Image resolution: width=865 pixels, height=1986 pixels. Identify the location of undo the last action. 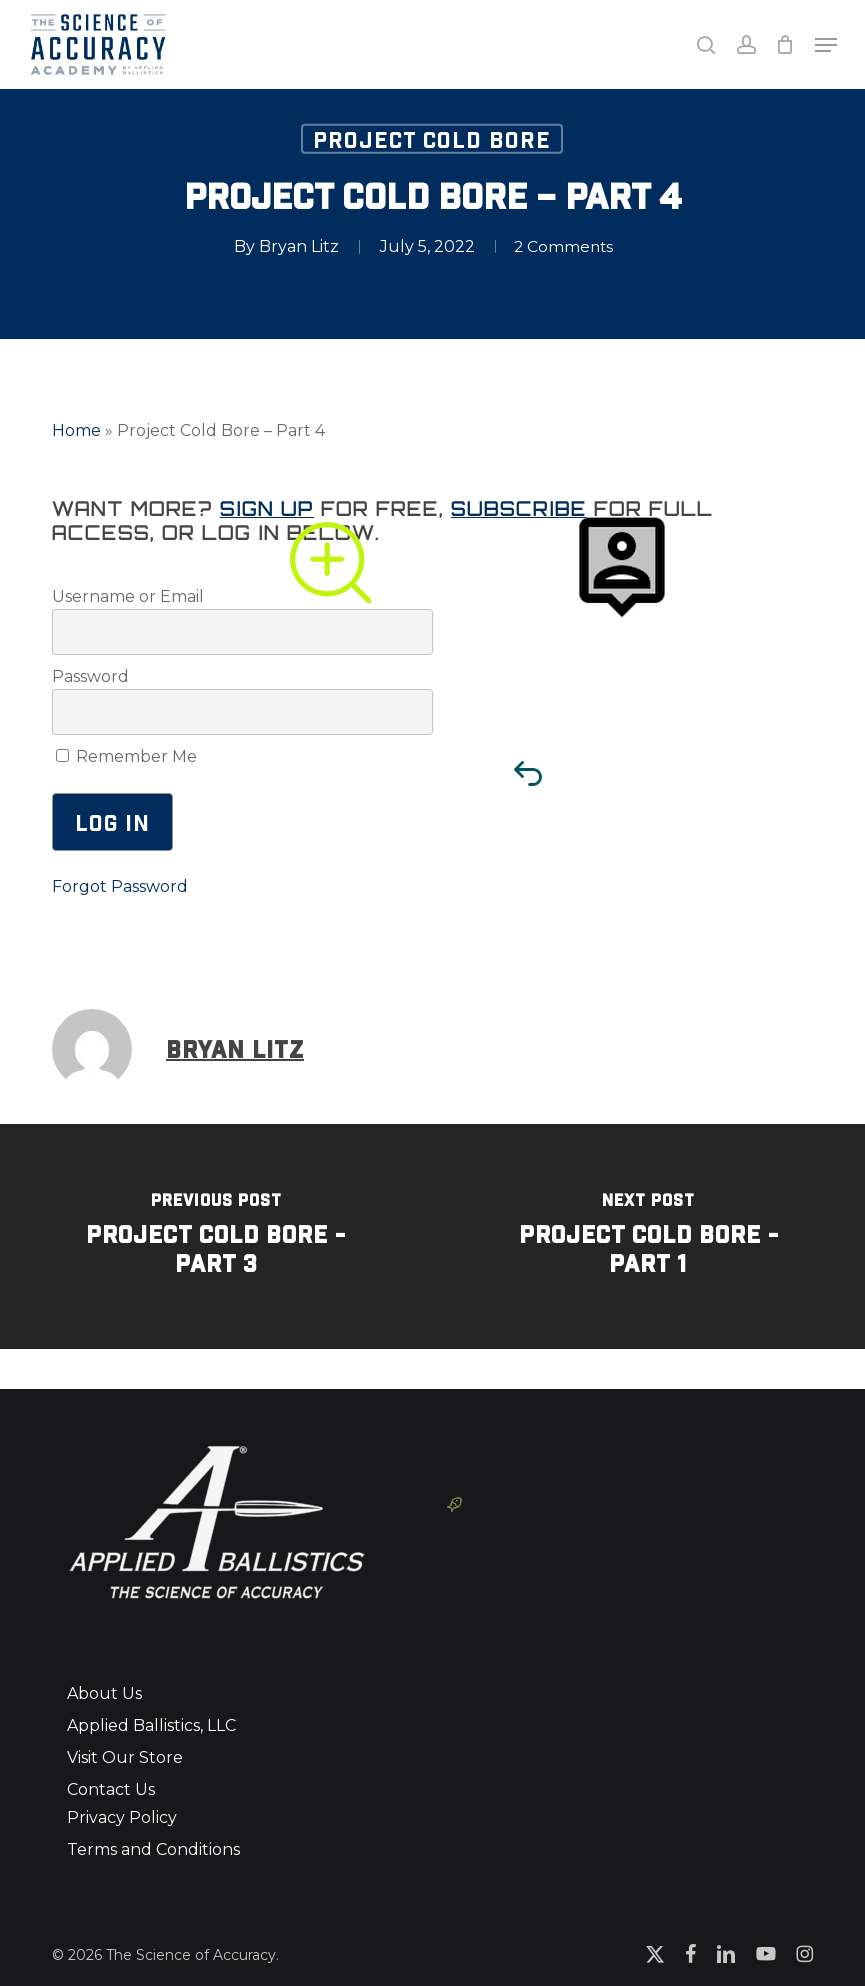
(528, 774).